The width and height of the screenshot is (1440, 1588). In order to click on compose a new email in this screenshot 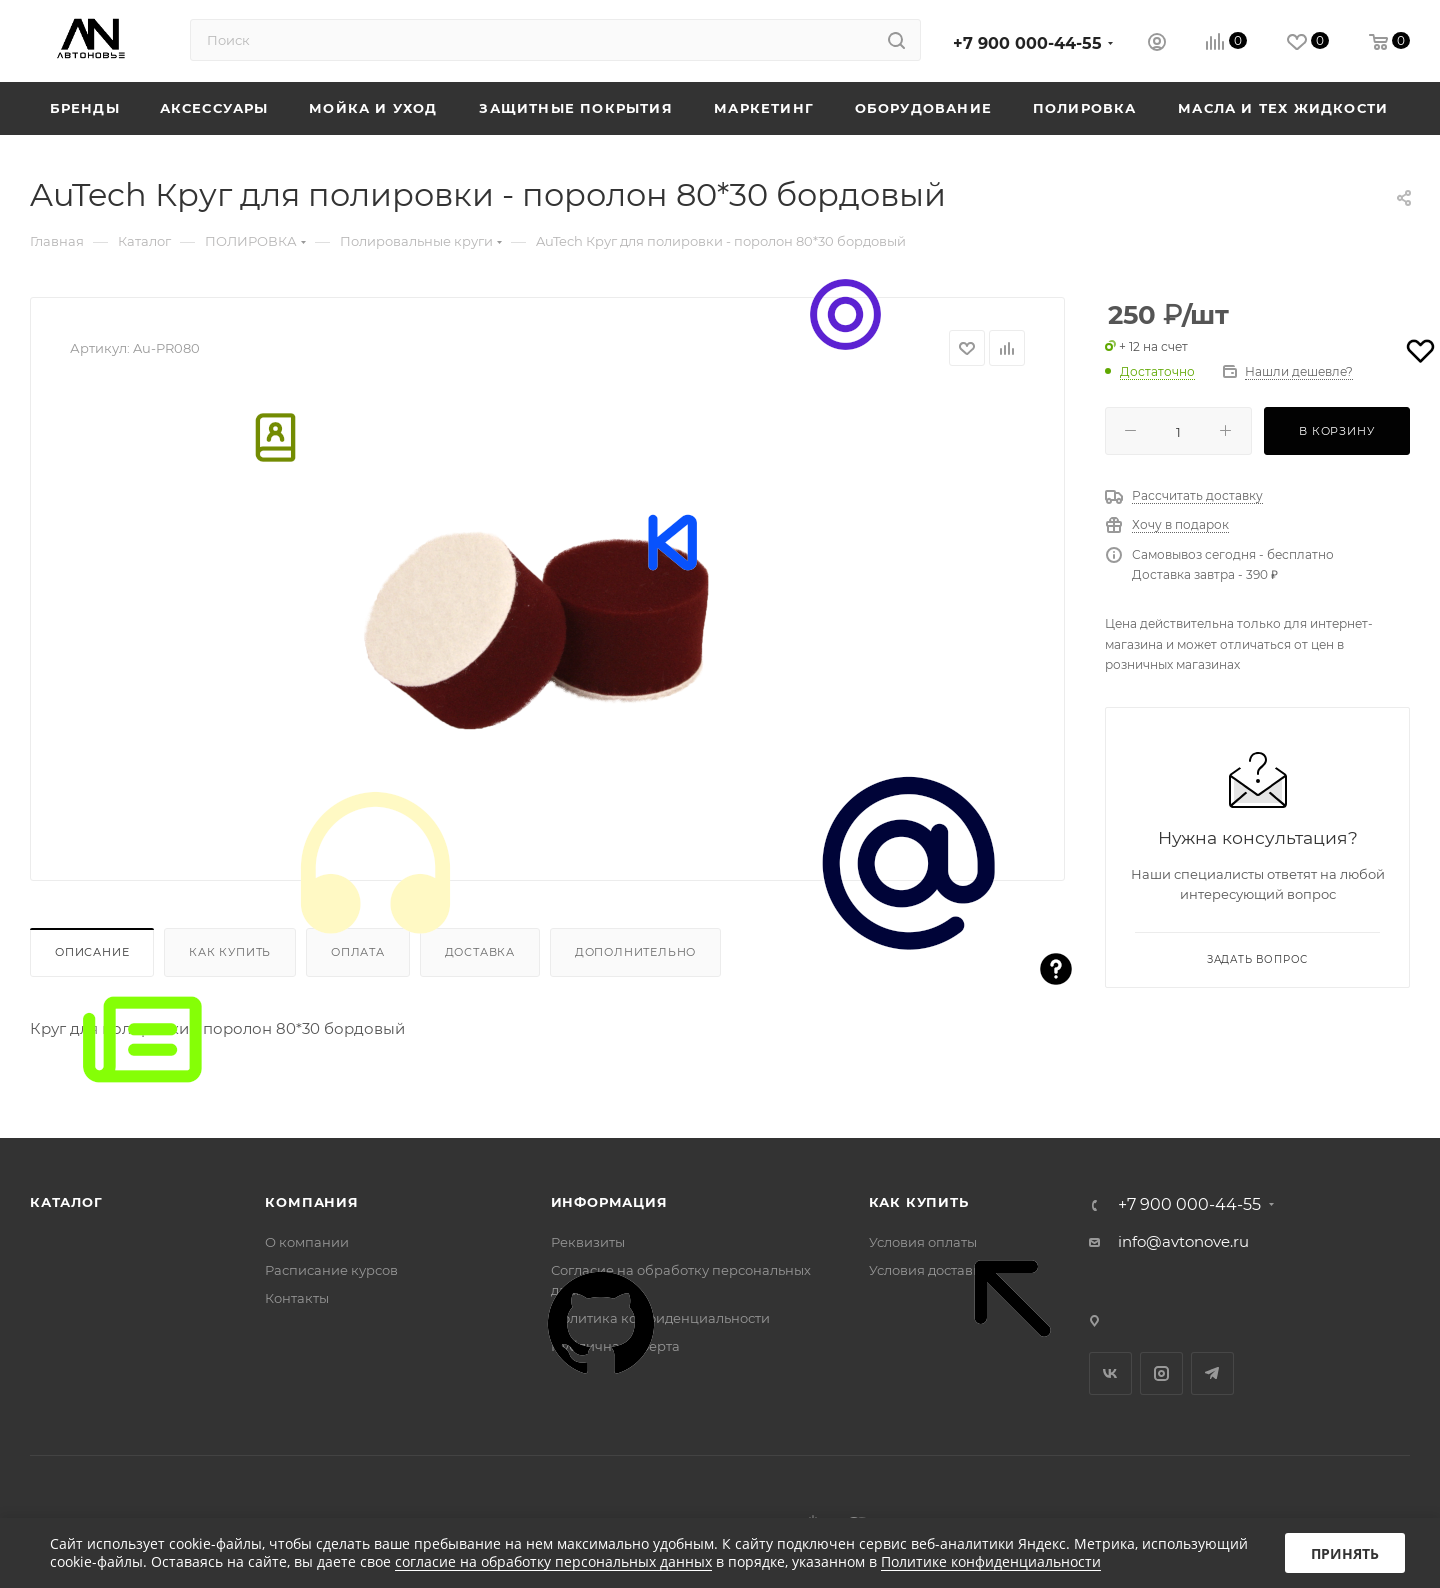, I will do `click(908, 863)`.